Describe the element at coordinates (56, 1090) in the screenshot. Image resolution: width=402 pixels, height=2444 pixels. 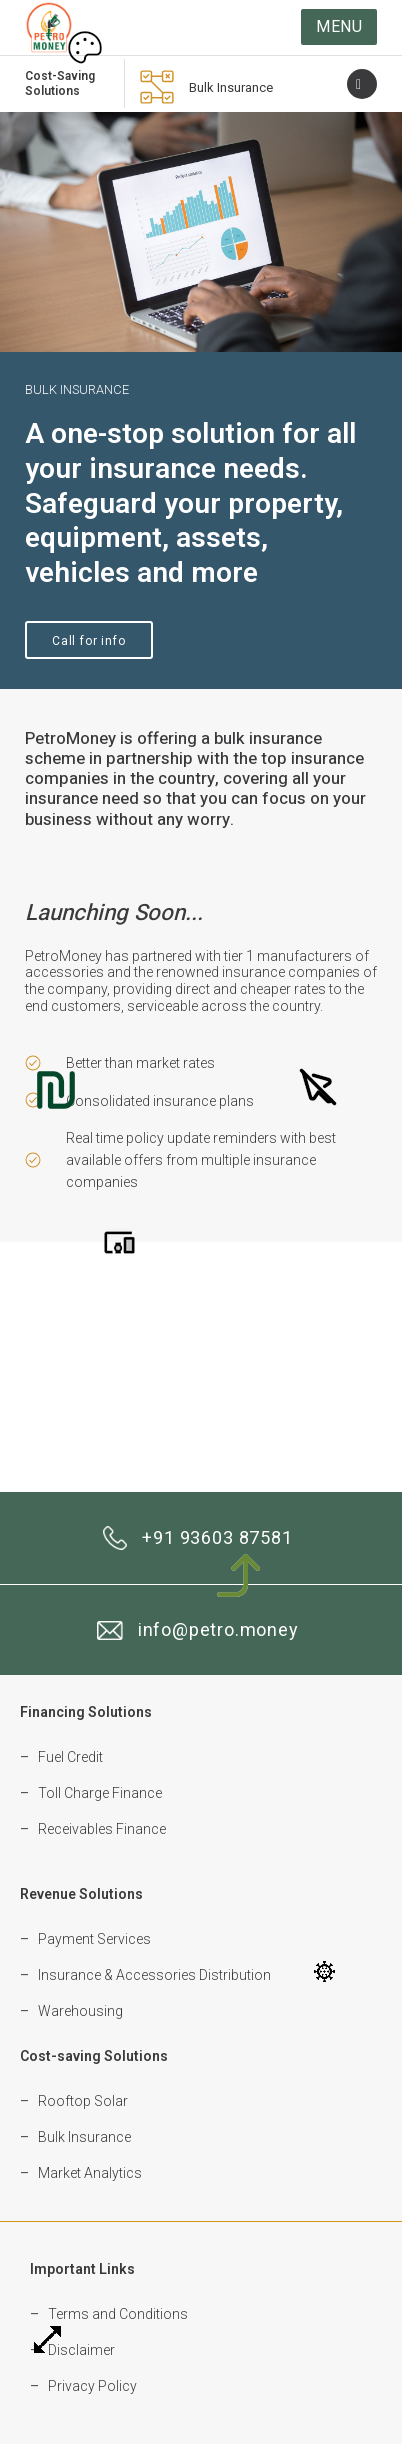
I see `indicates price or amount in Israeli shekels` at that location.